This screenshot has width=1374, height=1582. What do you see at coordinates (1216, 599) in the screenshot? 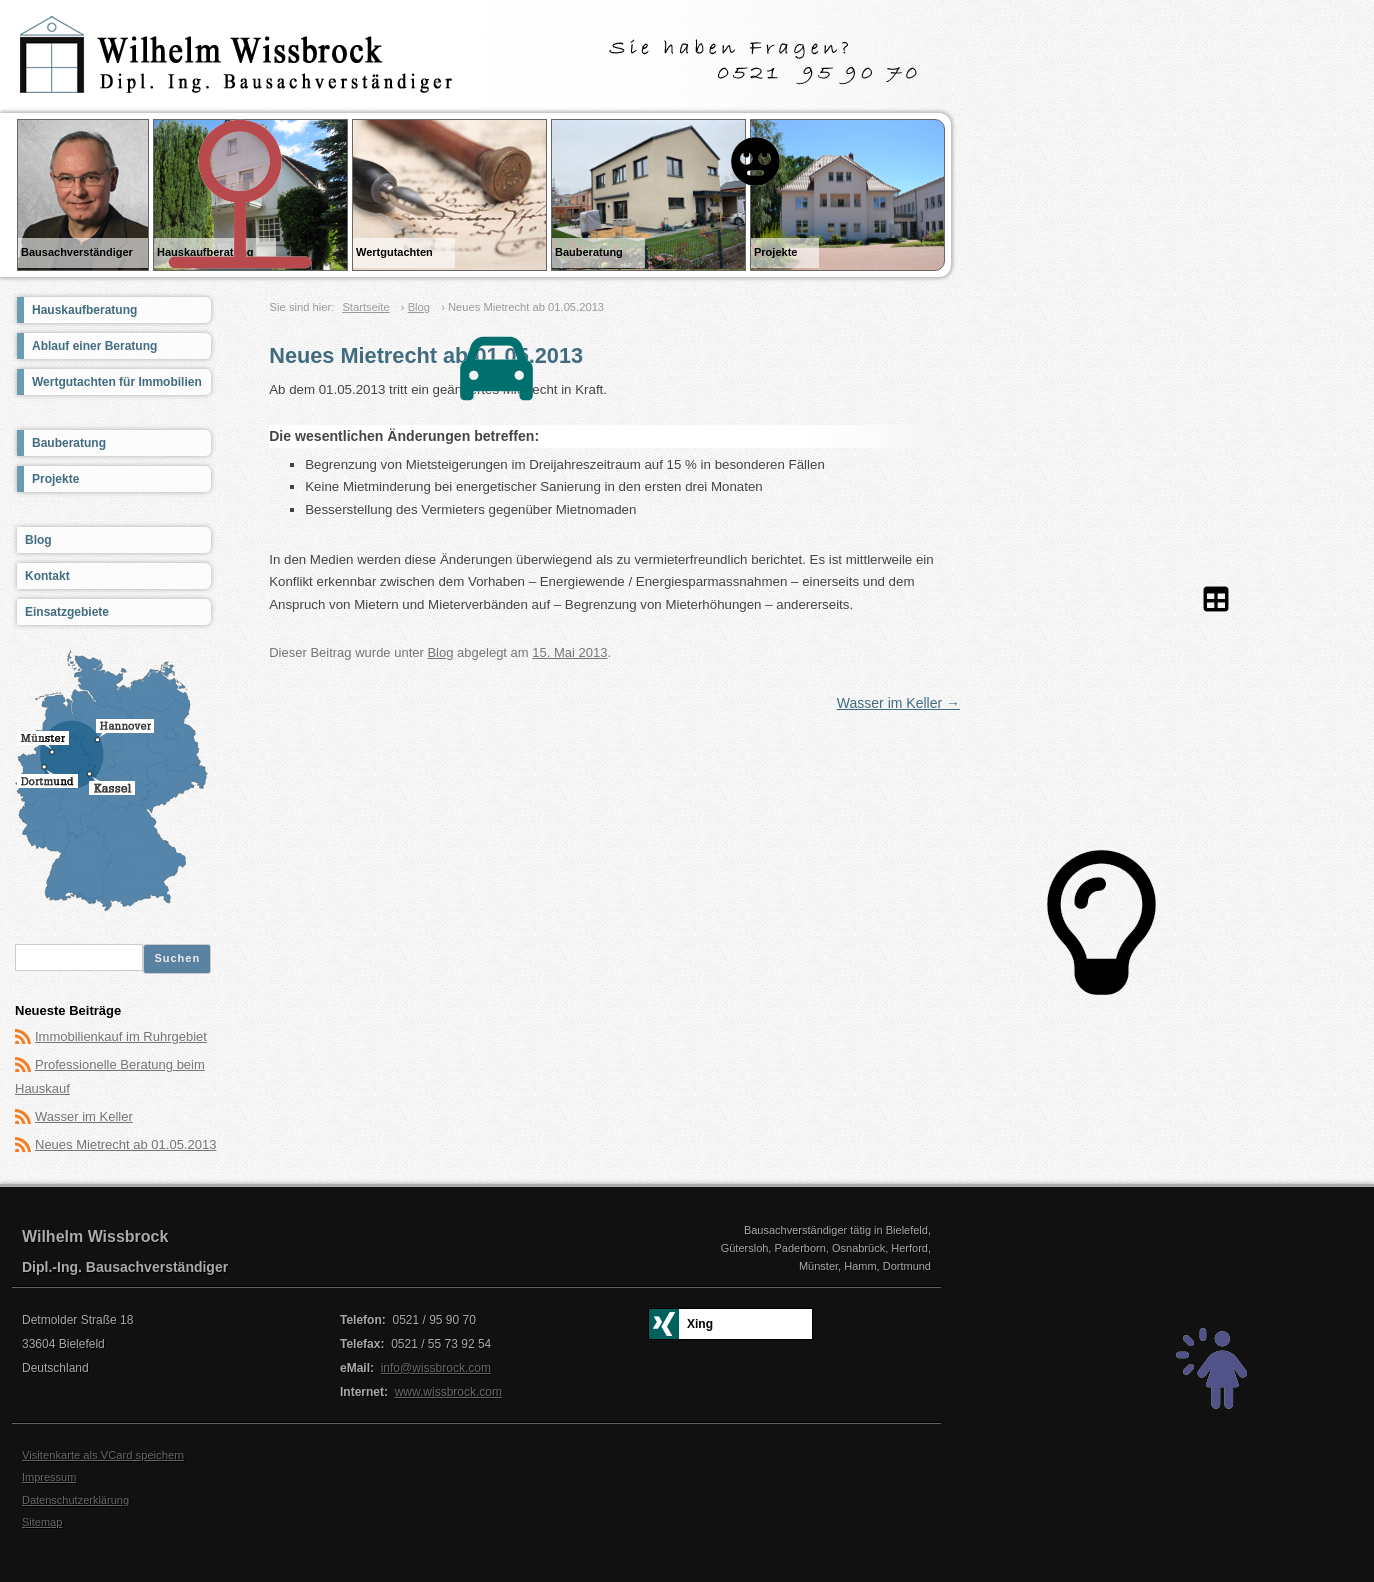
I see `view data in table format` at bounding box center [1216, 599].